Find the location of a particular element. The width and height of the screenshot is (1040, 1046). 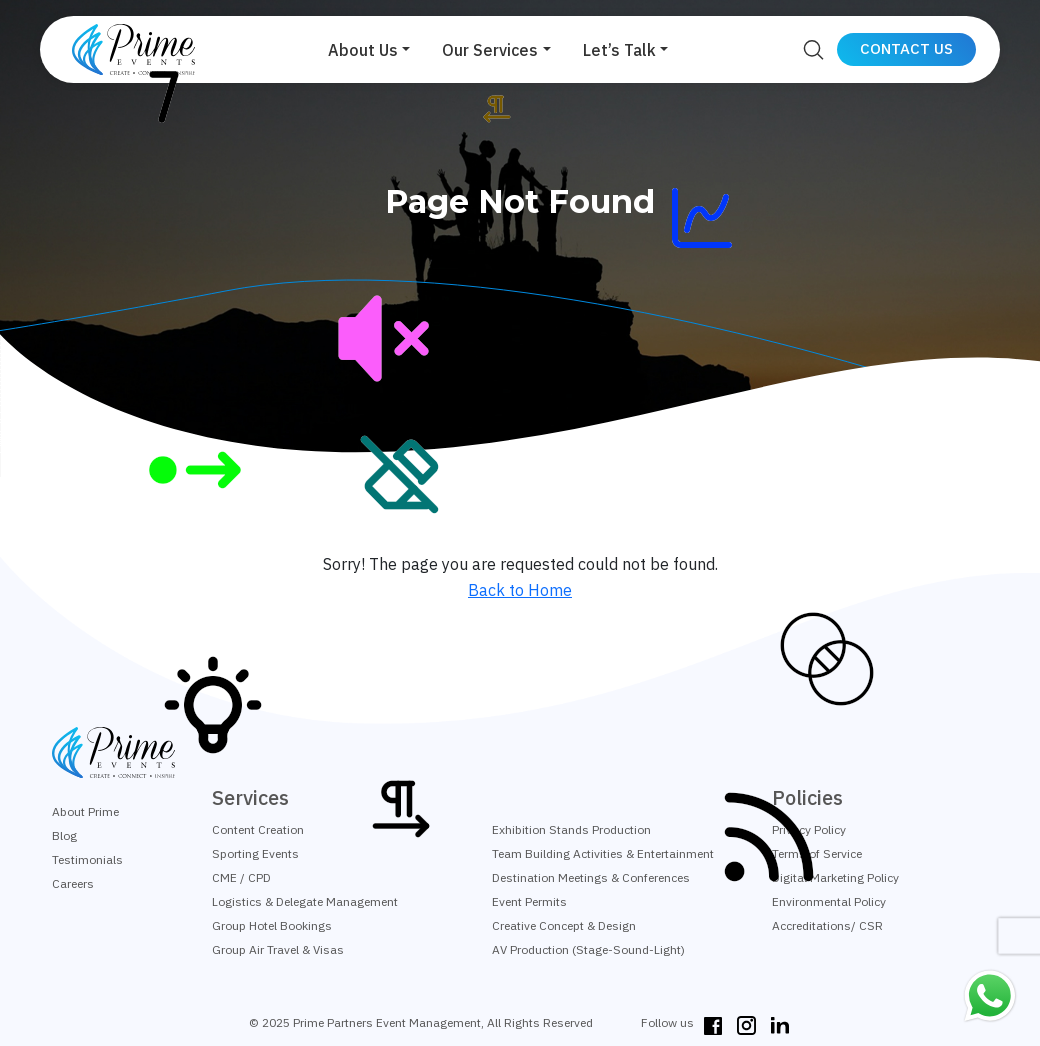

view trend data with smooth curve visualization is located at coordinates (702, 218).